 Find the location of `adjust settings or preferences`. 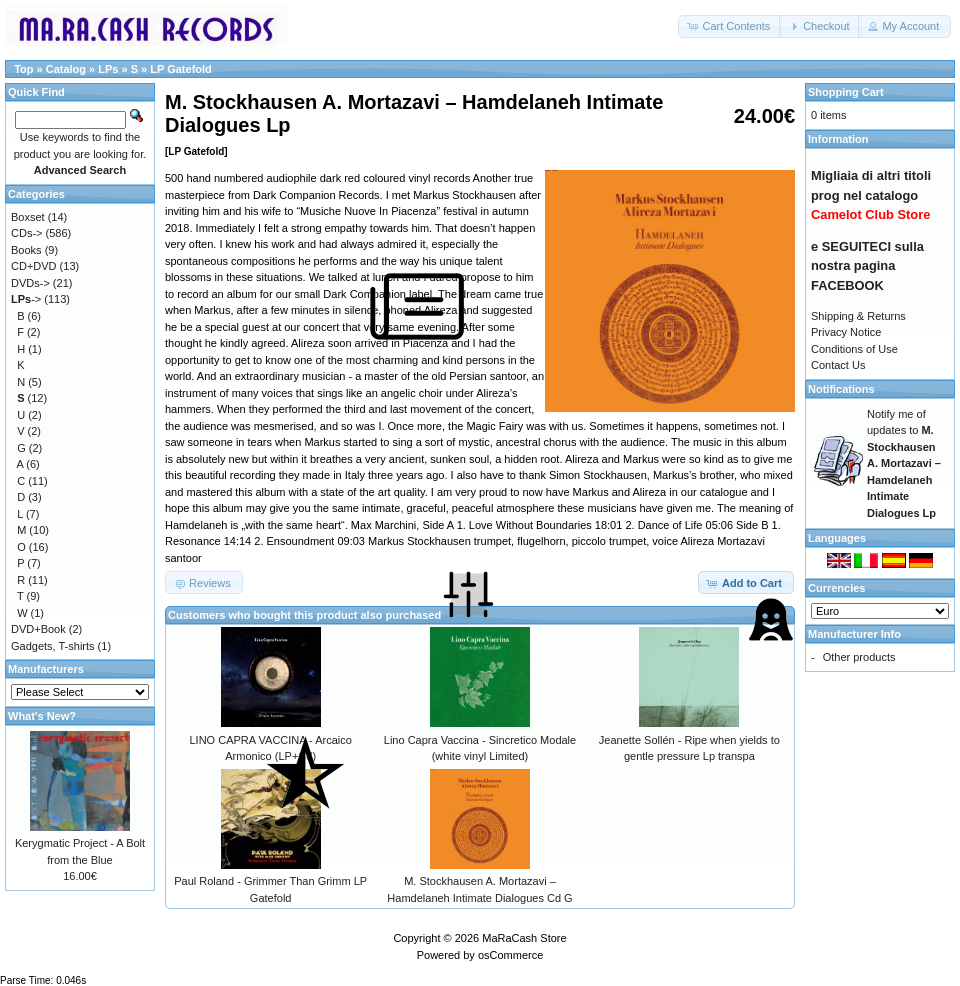

adjust settings or preferences is located at coordinates (468, 594).